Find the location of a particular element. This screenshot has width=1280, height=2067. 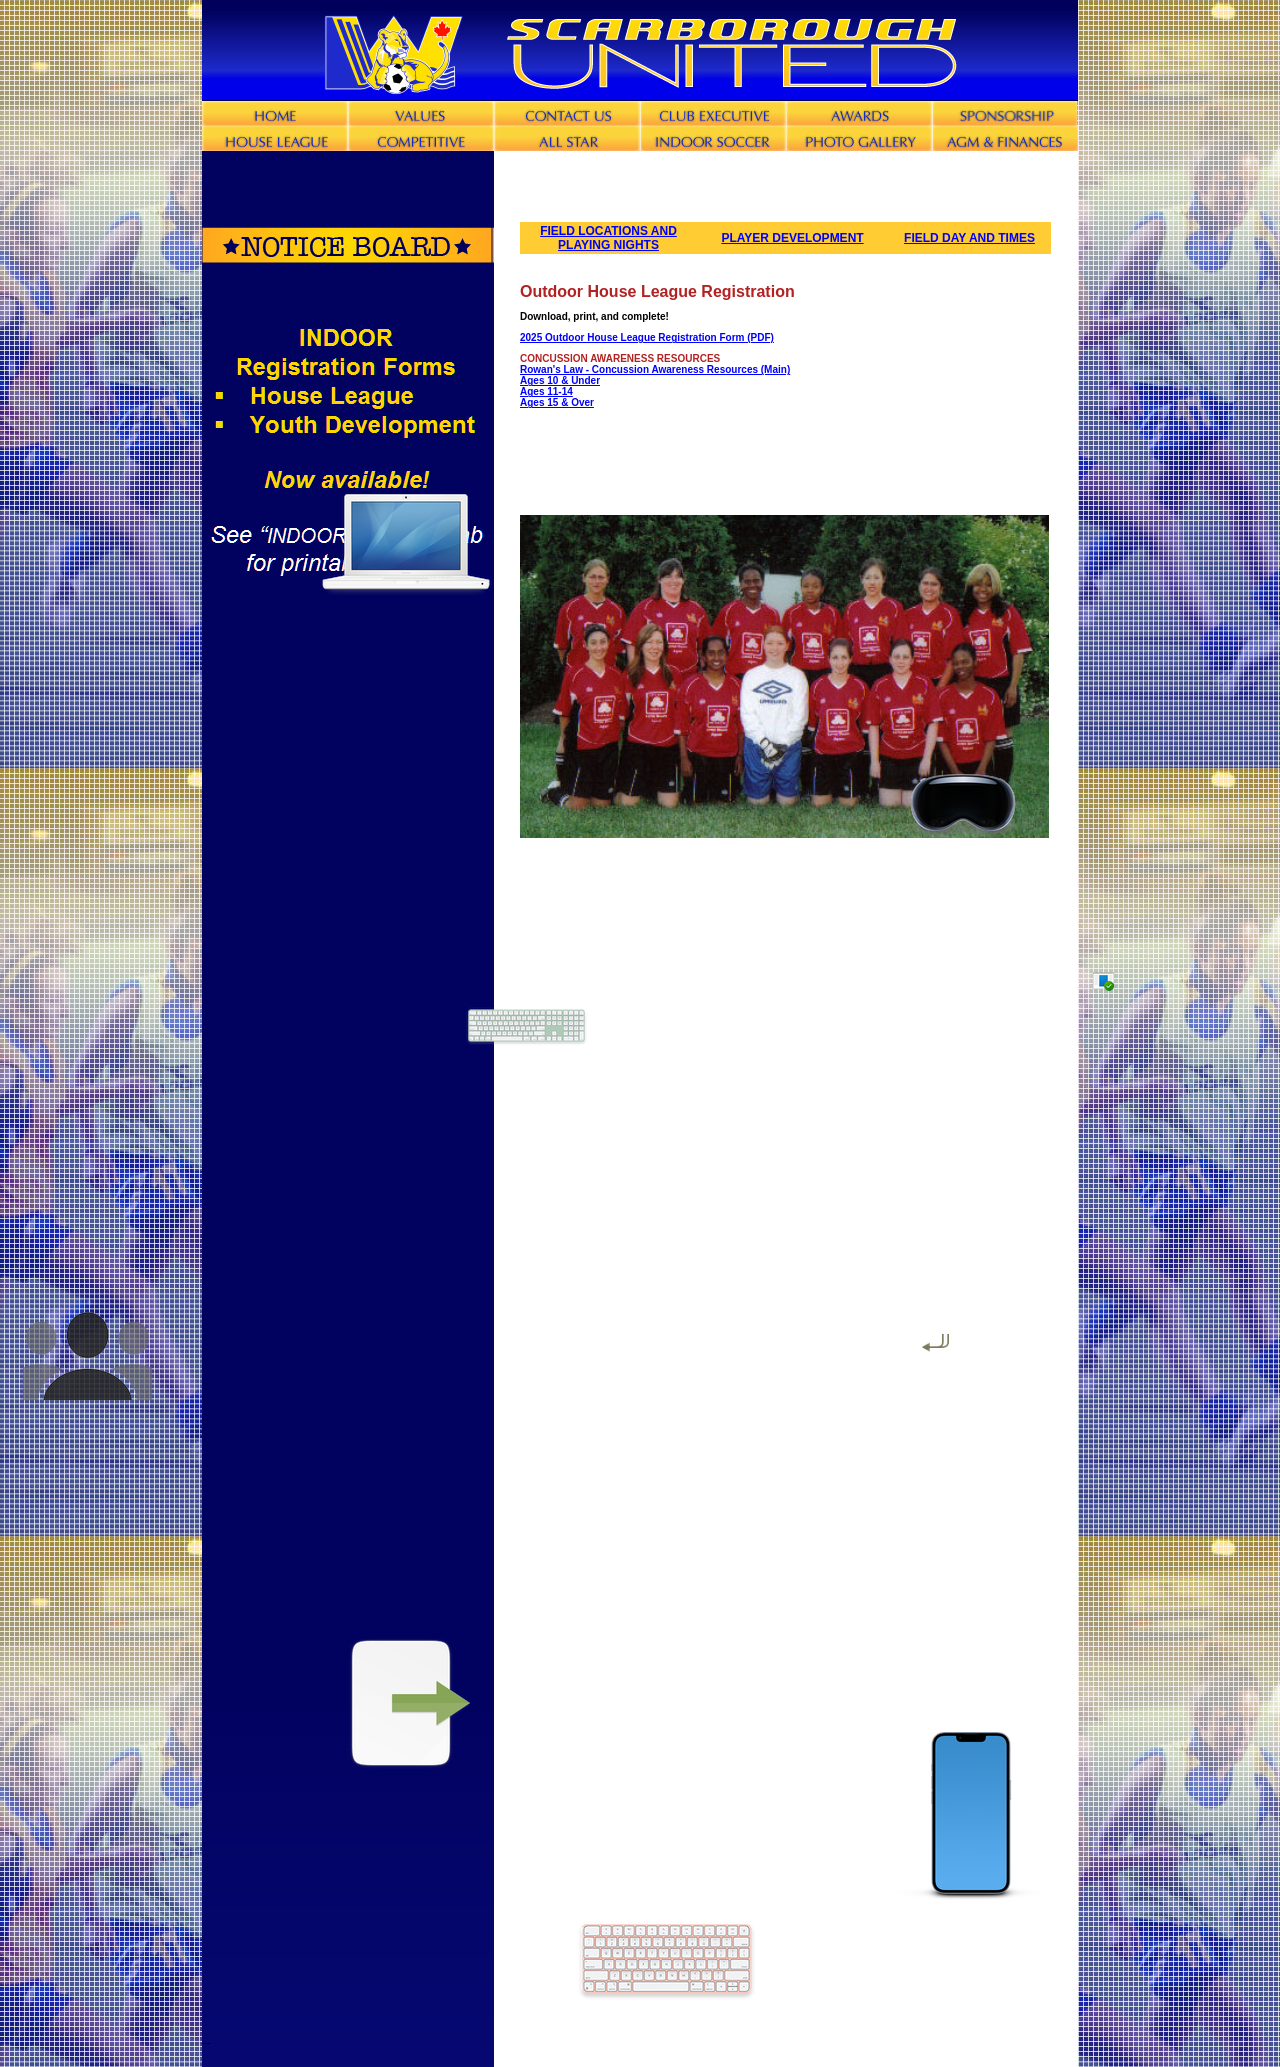

export document to another location is located at coordinates (401, 1703).